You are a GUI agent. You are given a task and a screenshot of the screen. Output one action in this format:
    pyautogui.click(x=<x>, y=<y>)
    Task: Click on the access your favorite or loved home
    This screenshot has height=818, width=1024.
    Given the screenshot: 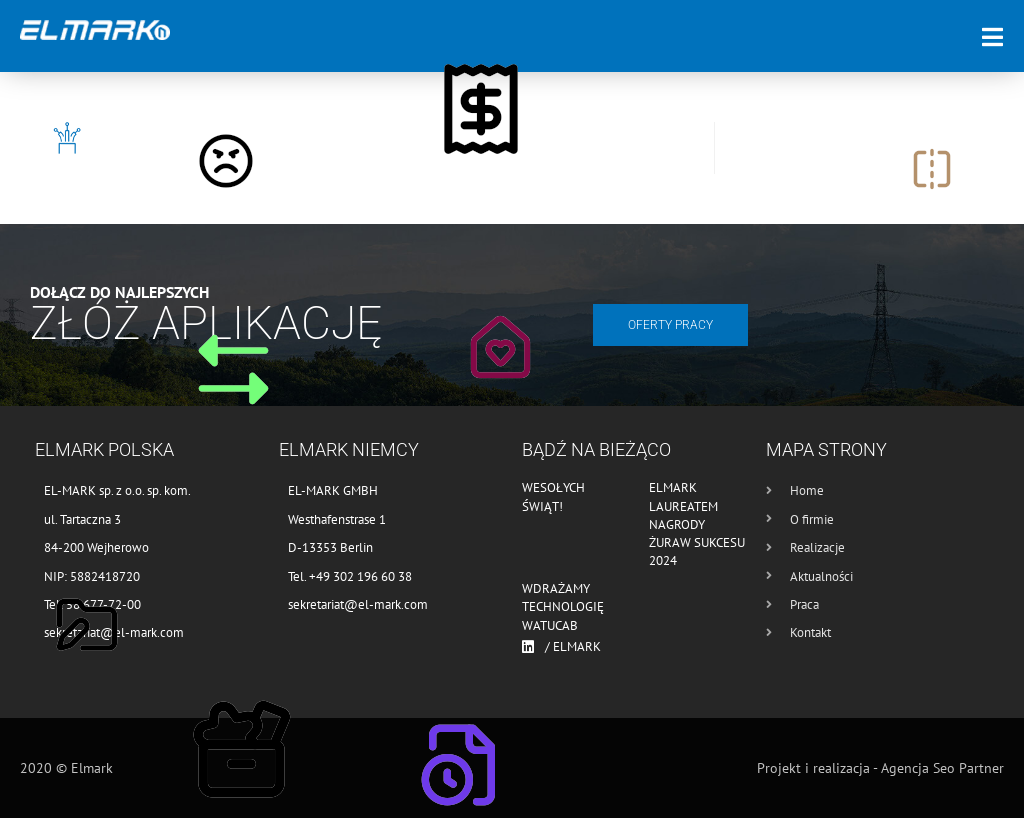 What is the action you would take?
    pyautogui.click(x=500, y=348)
    